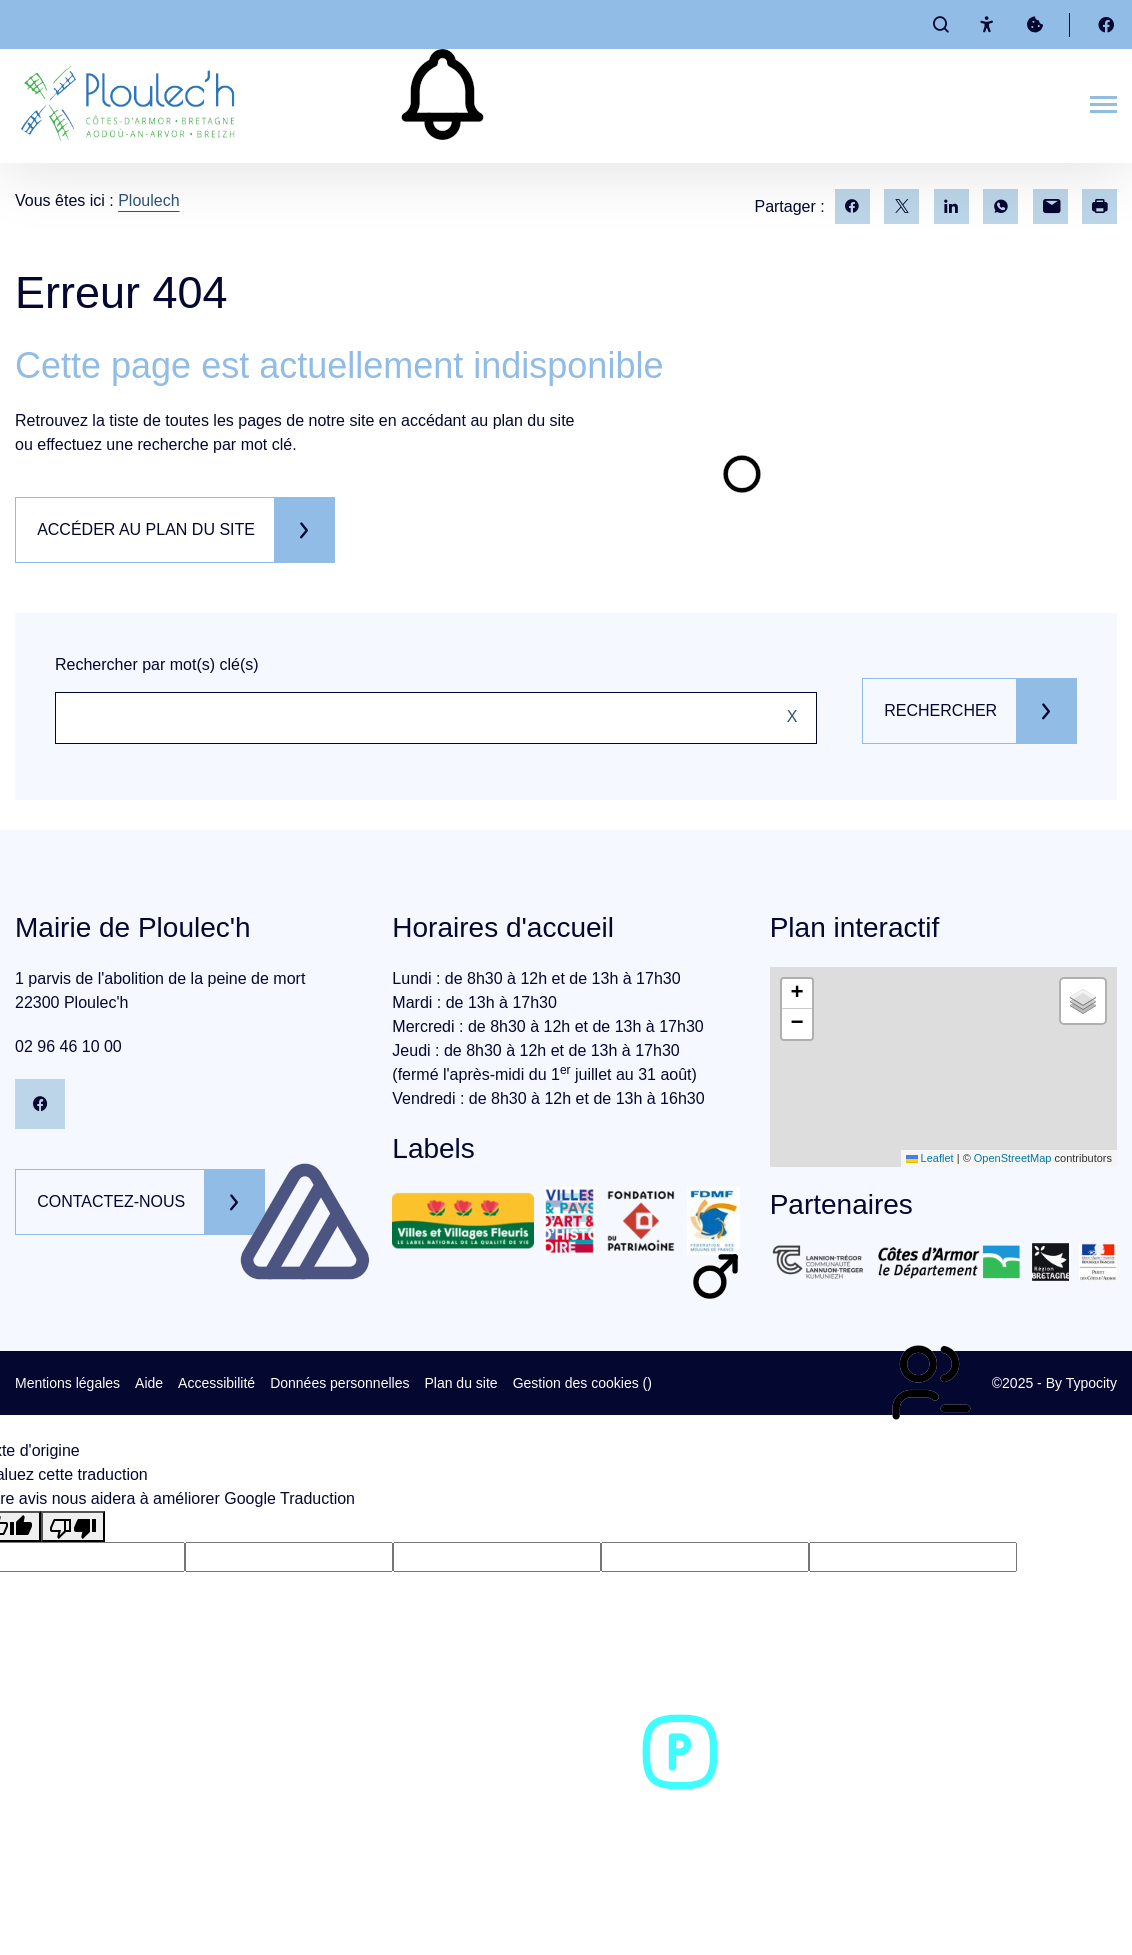 The image size is (1132, 1955). I want to click on indicates male or masculine gender, so click(715, 1276).